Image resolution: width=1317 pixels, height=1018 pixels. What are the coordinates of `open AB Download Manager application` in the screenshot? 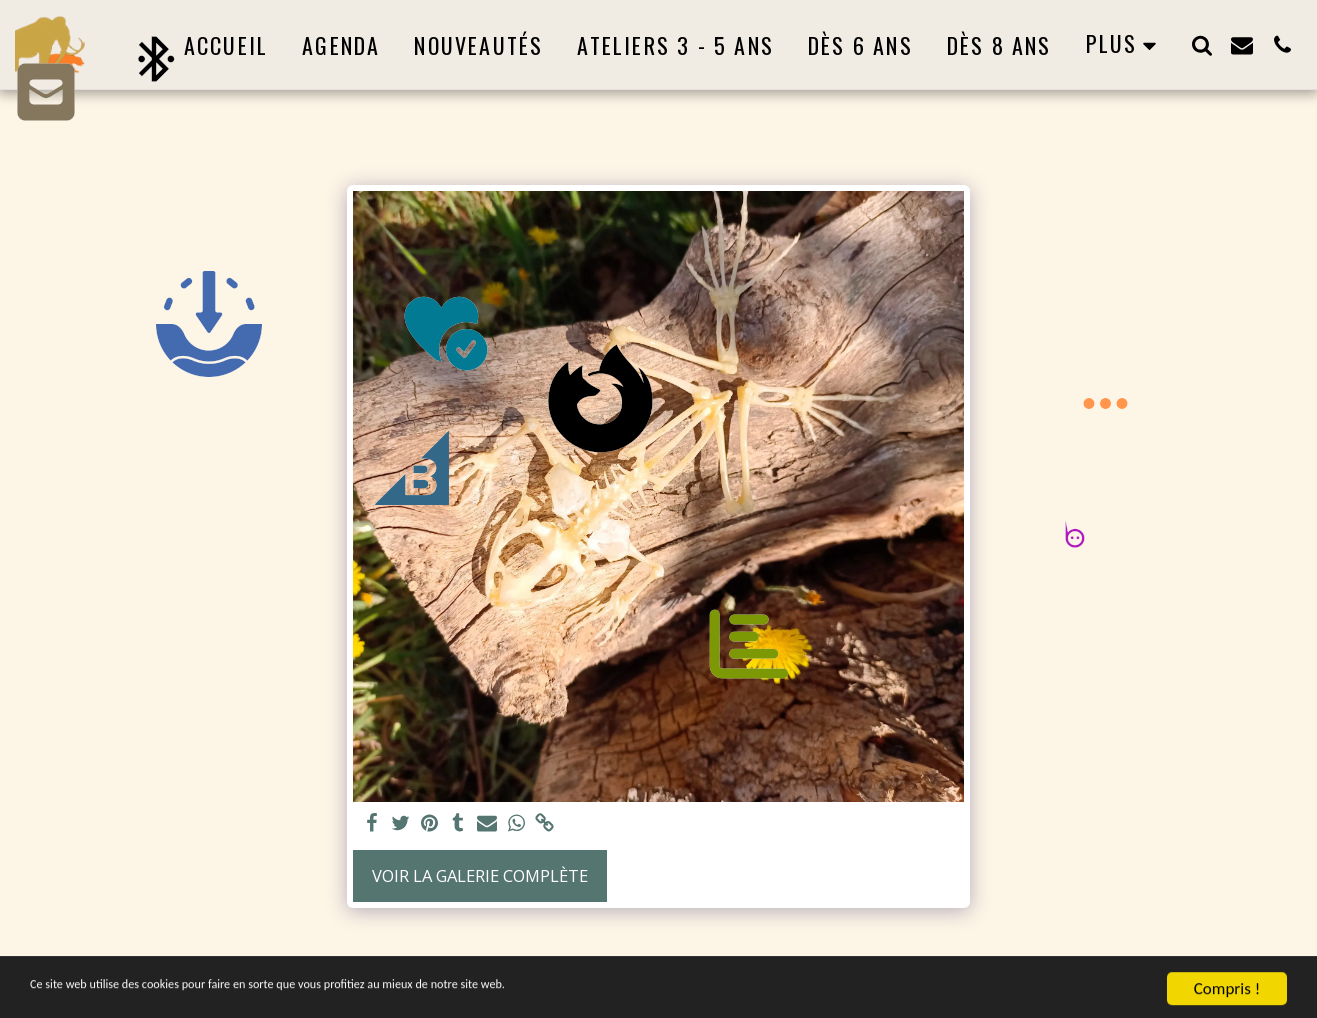 It's located at (209, 324).